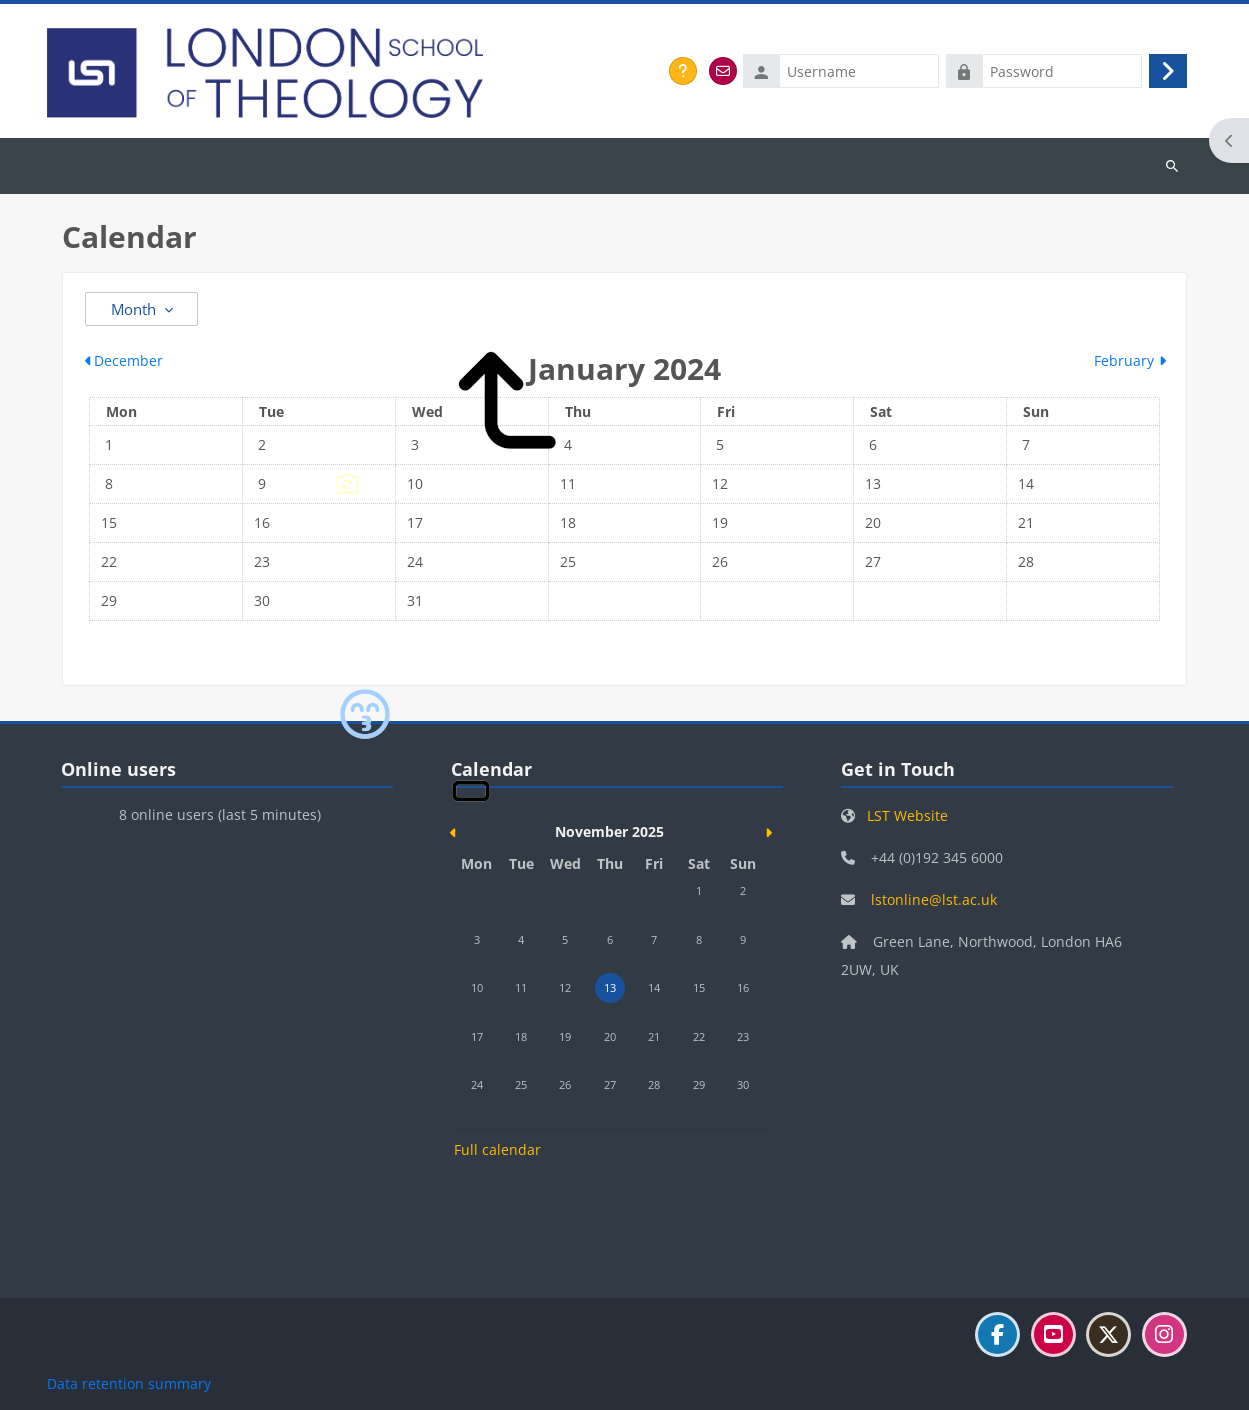  I want to click on crop image to 16:9 aspect ratio, so click(471, 791).